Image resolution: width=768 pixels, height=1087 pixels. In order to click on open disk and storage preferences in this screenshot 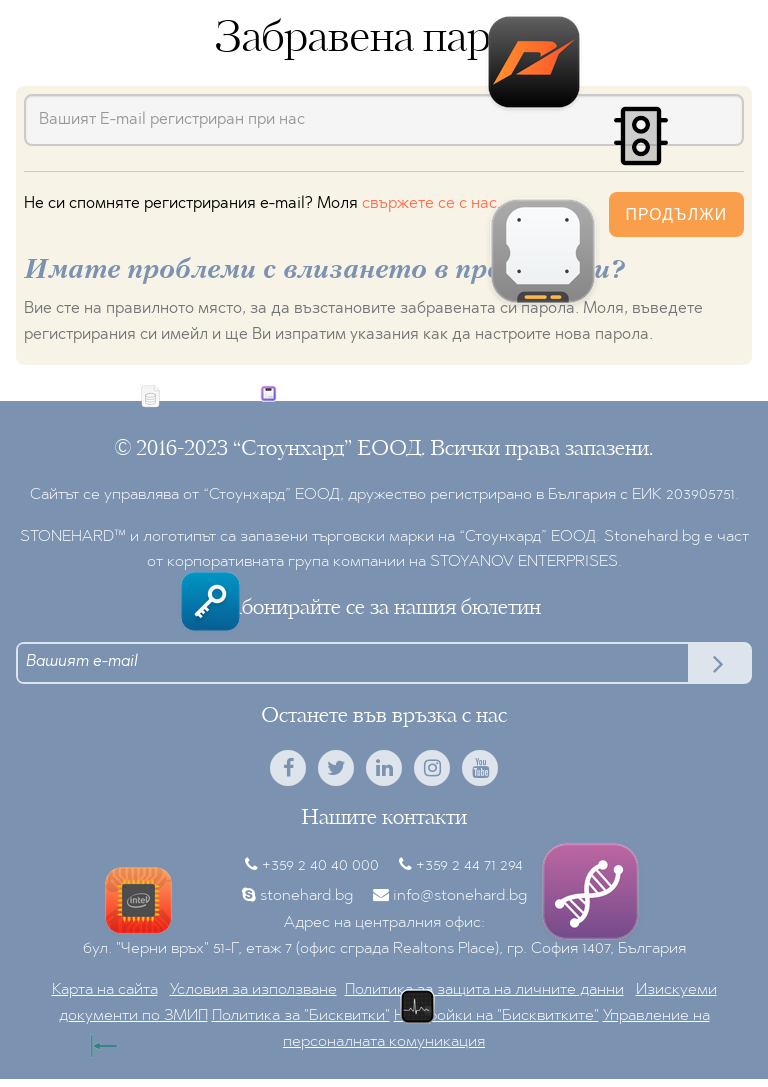, I will do `click(543, 253)`.